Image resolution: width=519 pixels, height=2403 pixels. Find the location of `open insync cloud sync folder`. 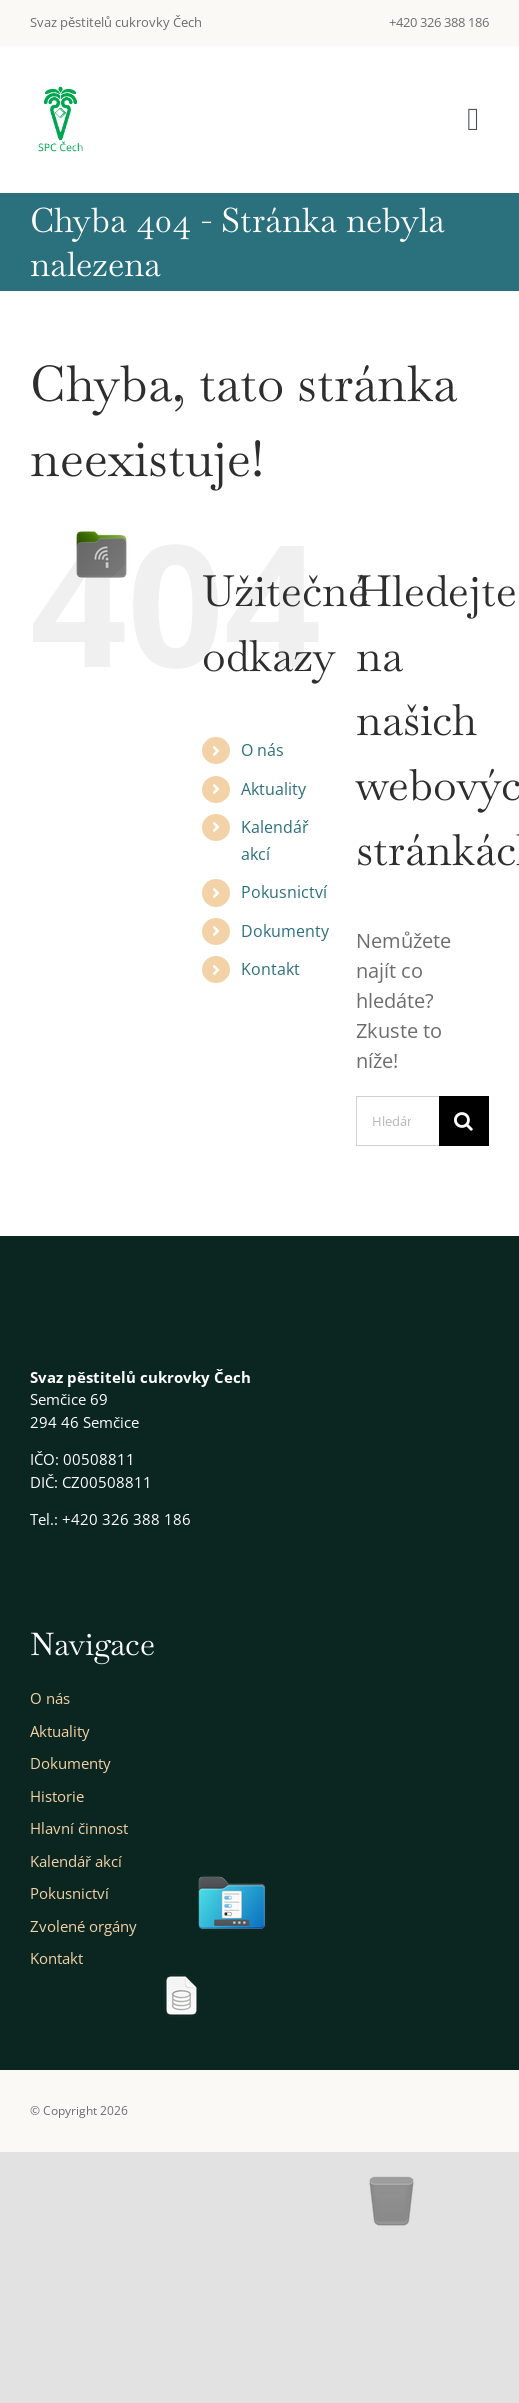

open insync cloud sync folder is located at coordinates (101, 554).